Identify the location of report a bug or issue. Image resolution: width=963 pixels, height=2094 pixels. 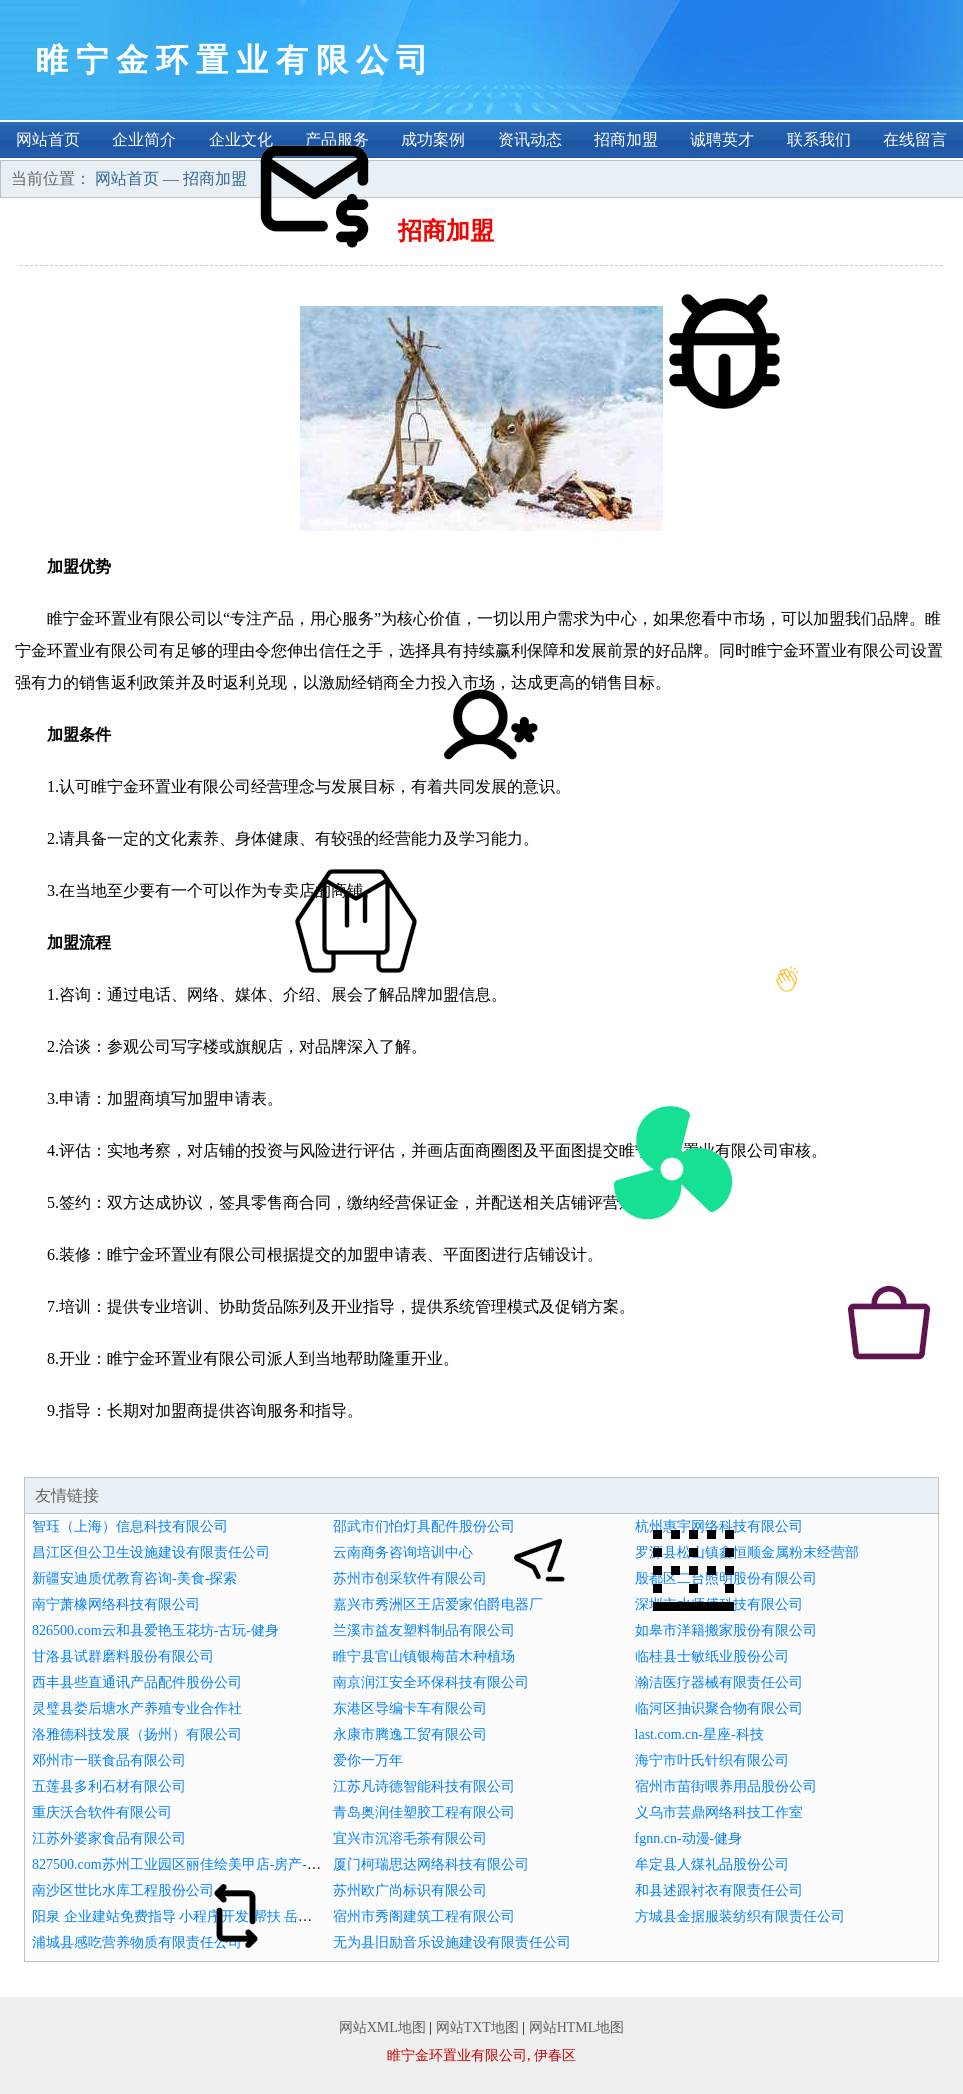
(724, 349).